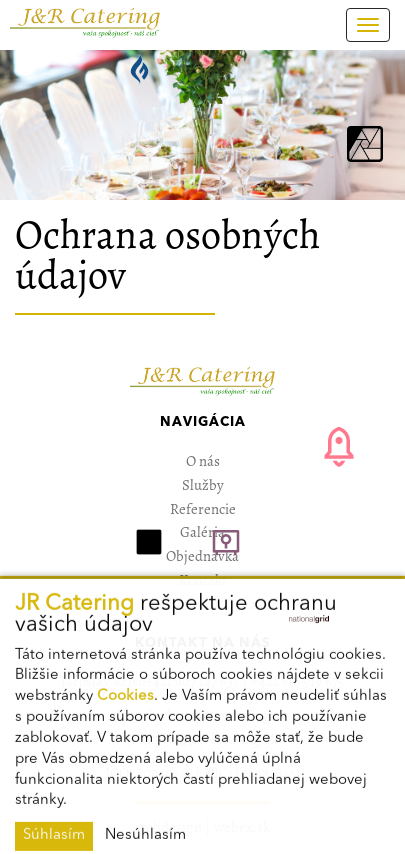 Image resolution: width=405 pixels, height=854 pixels. I want to click on gripfire brand logo, so click(140, 69).